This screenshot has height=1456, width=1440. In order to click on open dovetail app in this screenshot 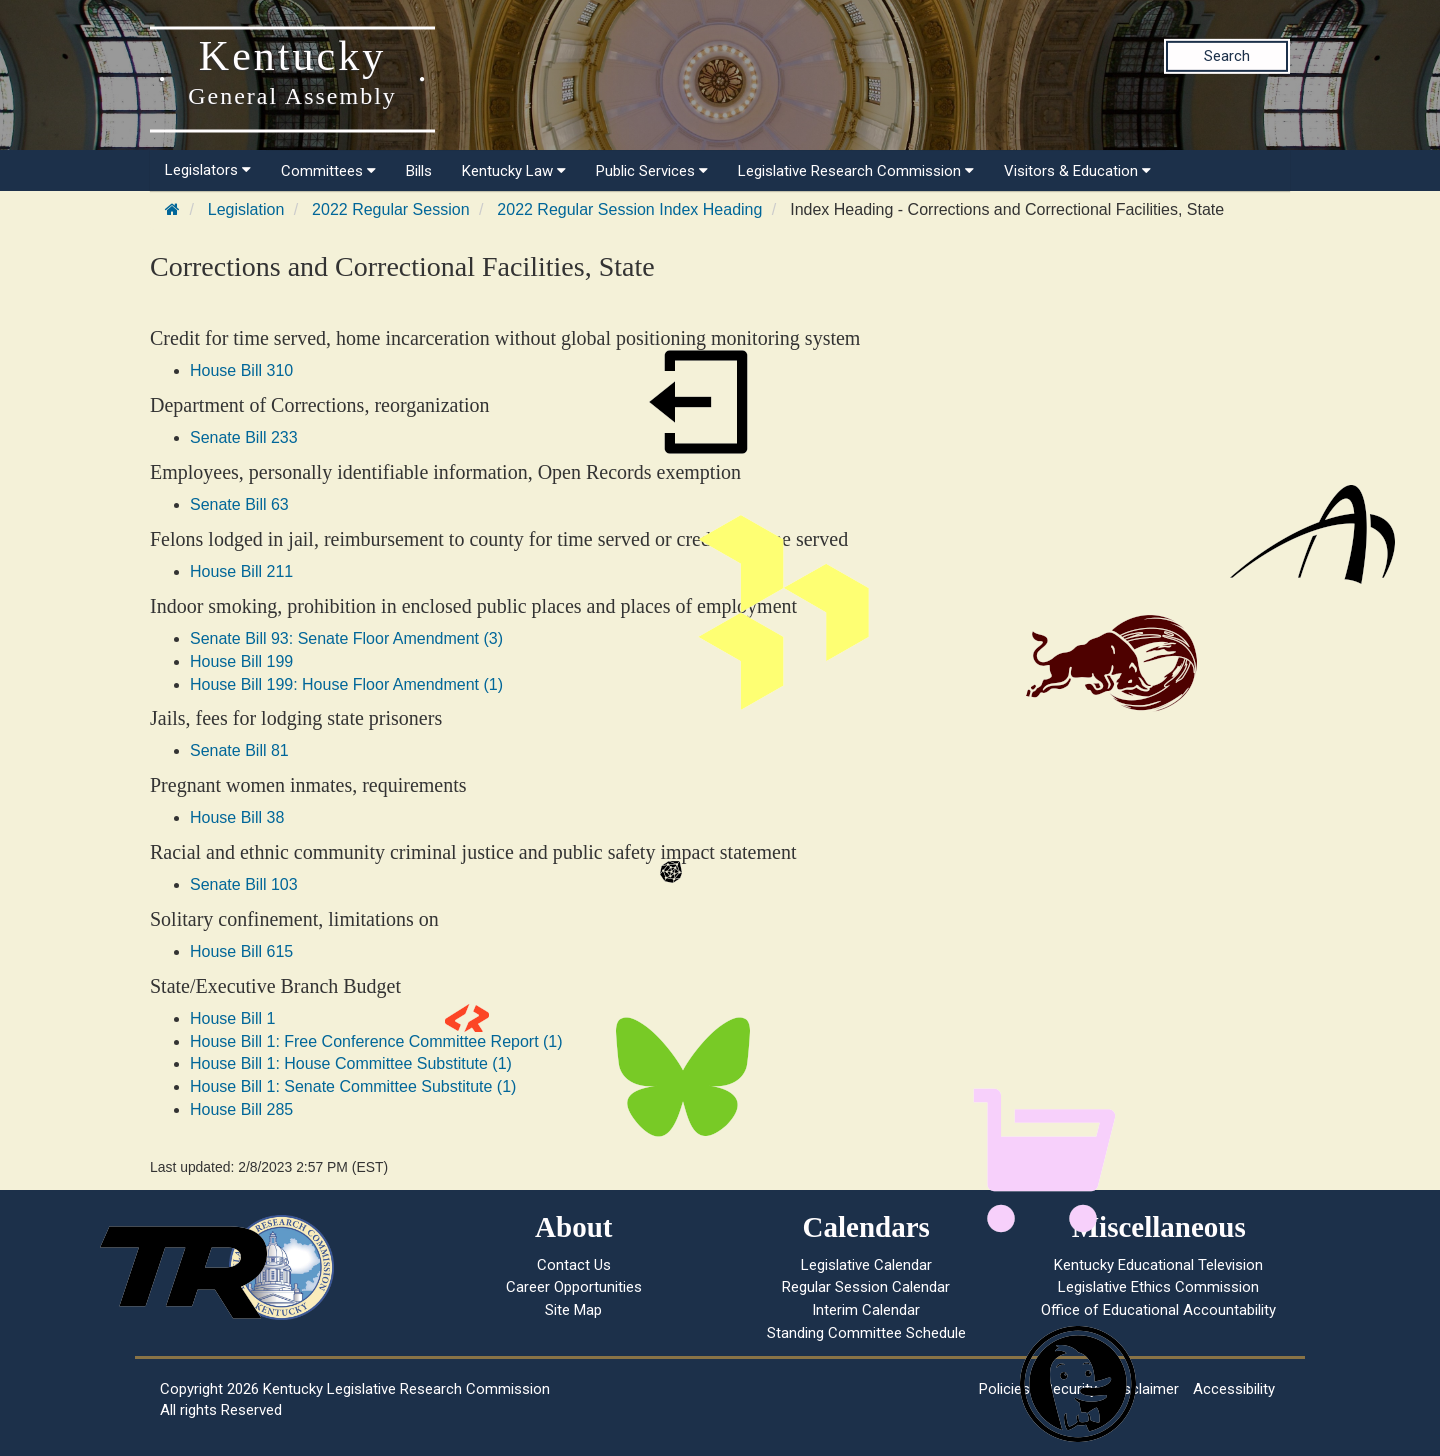, I will do `click(783, 612)`.